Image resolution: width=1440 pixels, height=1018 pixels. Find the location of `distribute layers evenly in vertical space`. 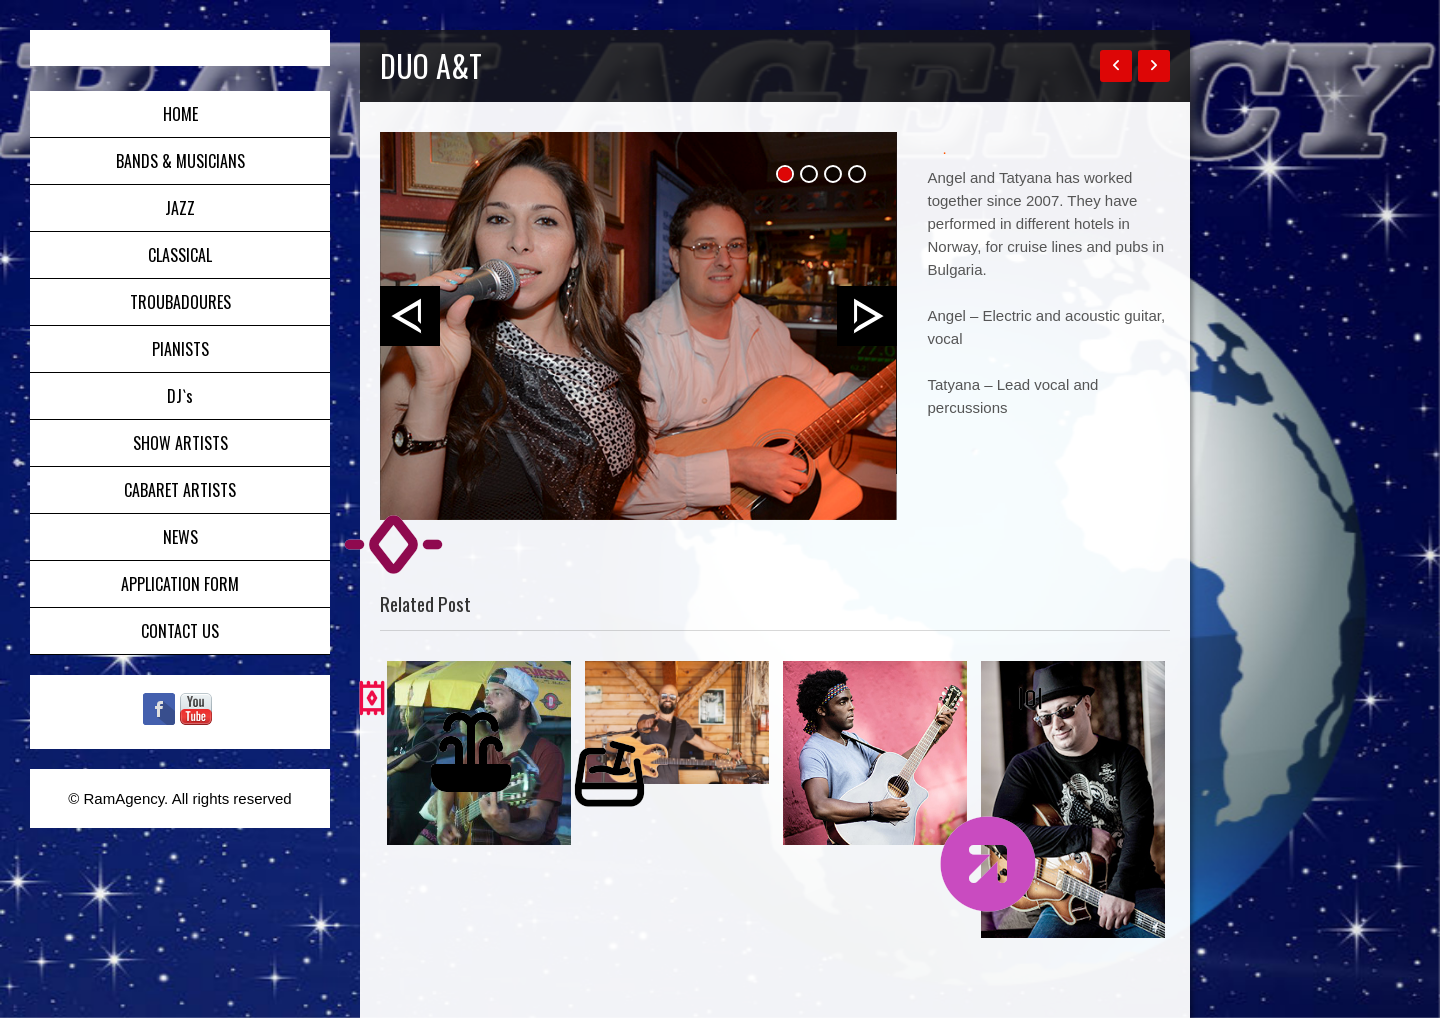

distribute layers evenly in vertical space is located at coordinates (1030, 698).